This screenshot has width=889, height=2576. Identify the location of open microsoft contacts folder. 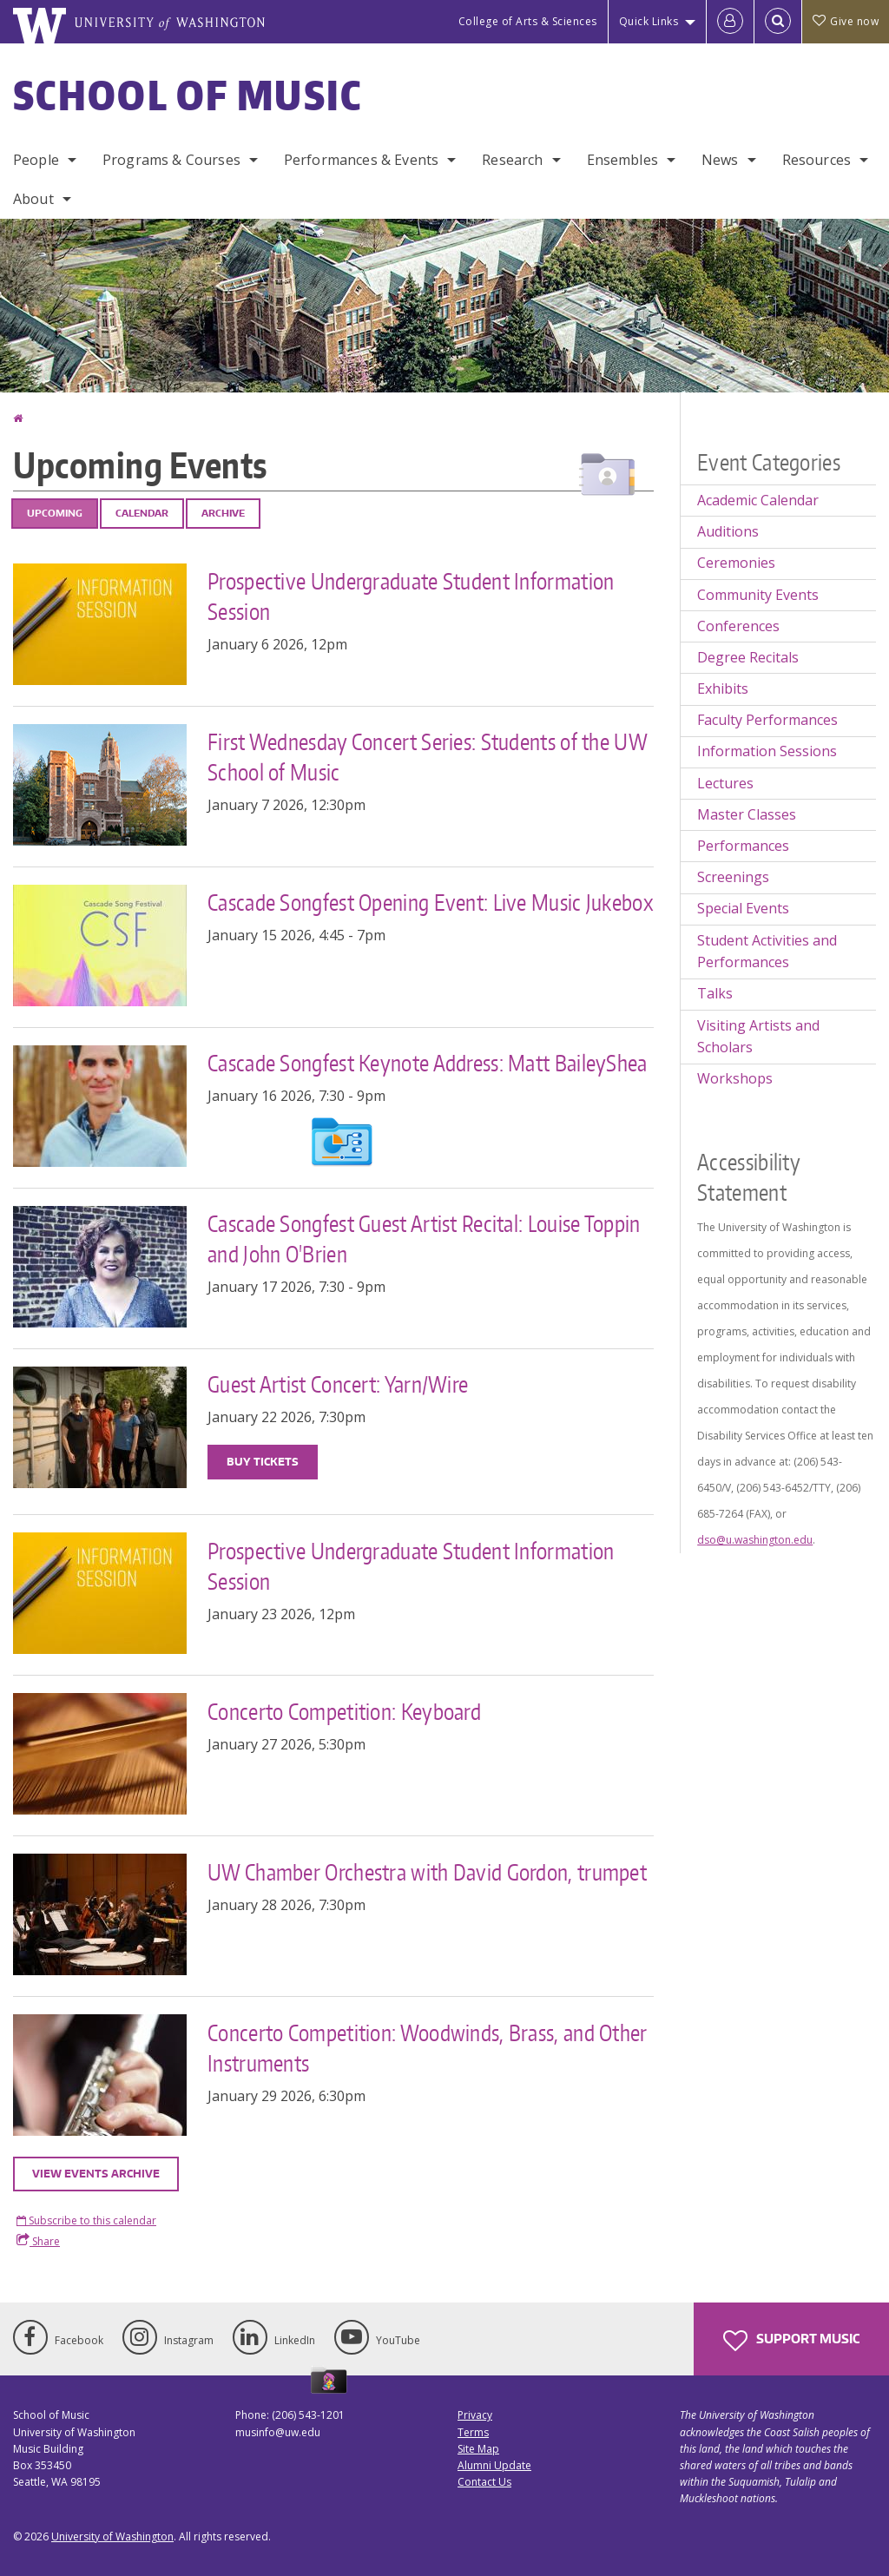
(608, 476).